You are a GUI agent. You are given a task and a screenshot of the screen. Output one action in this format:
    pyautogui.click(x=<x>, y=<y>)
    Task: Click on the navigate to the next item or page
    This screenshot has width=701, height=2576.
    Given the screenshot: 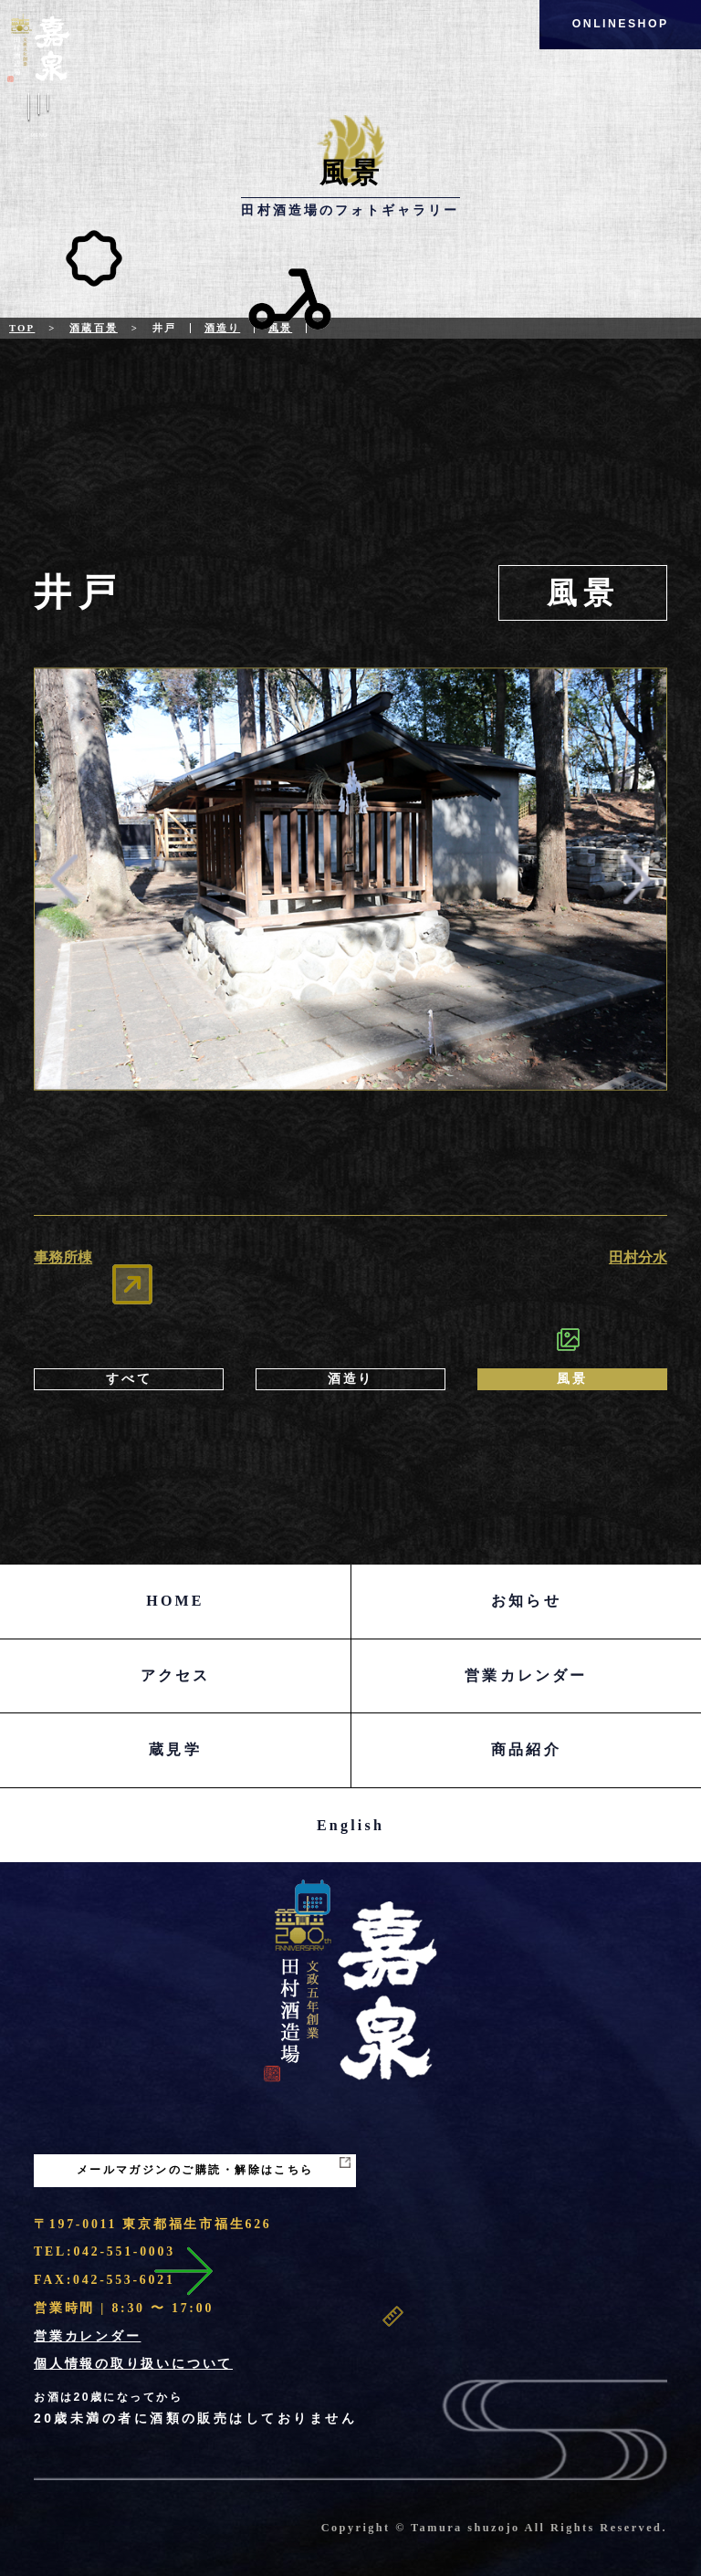 What is the action you would take?
    pyautogui.click(x=183, y=2271)
    